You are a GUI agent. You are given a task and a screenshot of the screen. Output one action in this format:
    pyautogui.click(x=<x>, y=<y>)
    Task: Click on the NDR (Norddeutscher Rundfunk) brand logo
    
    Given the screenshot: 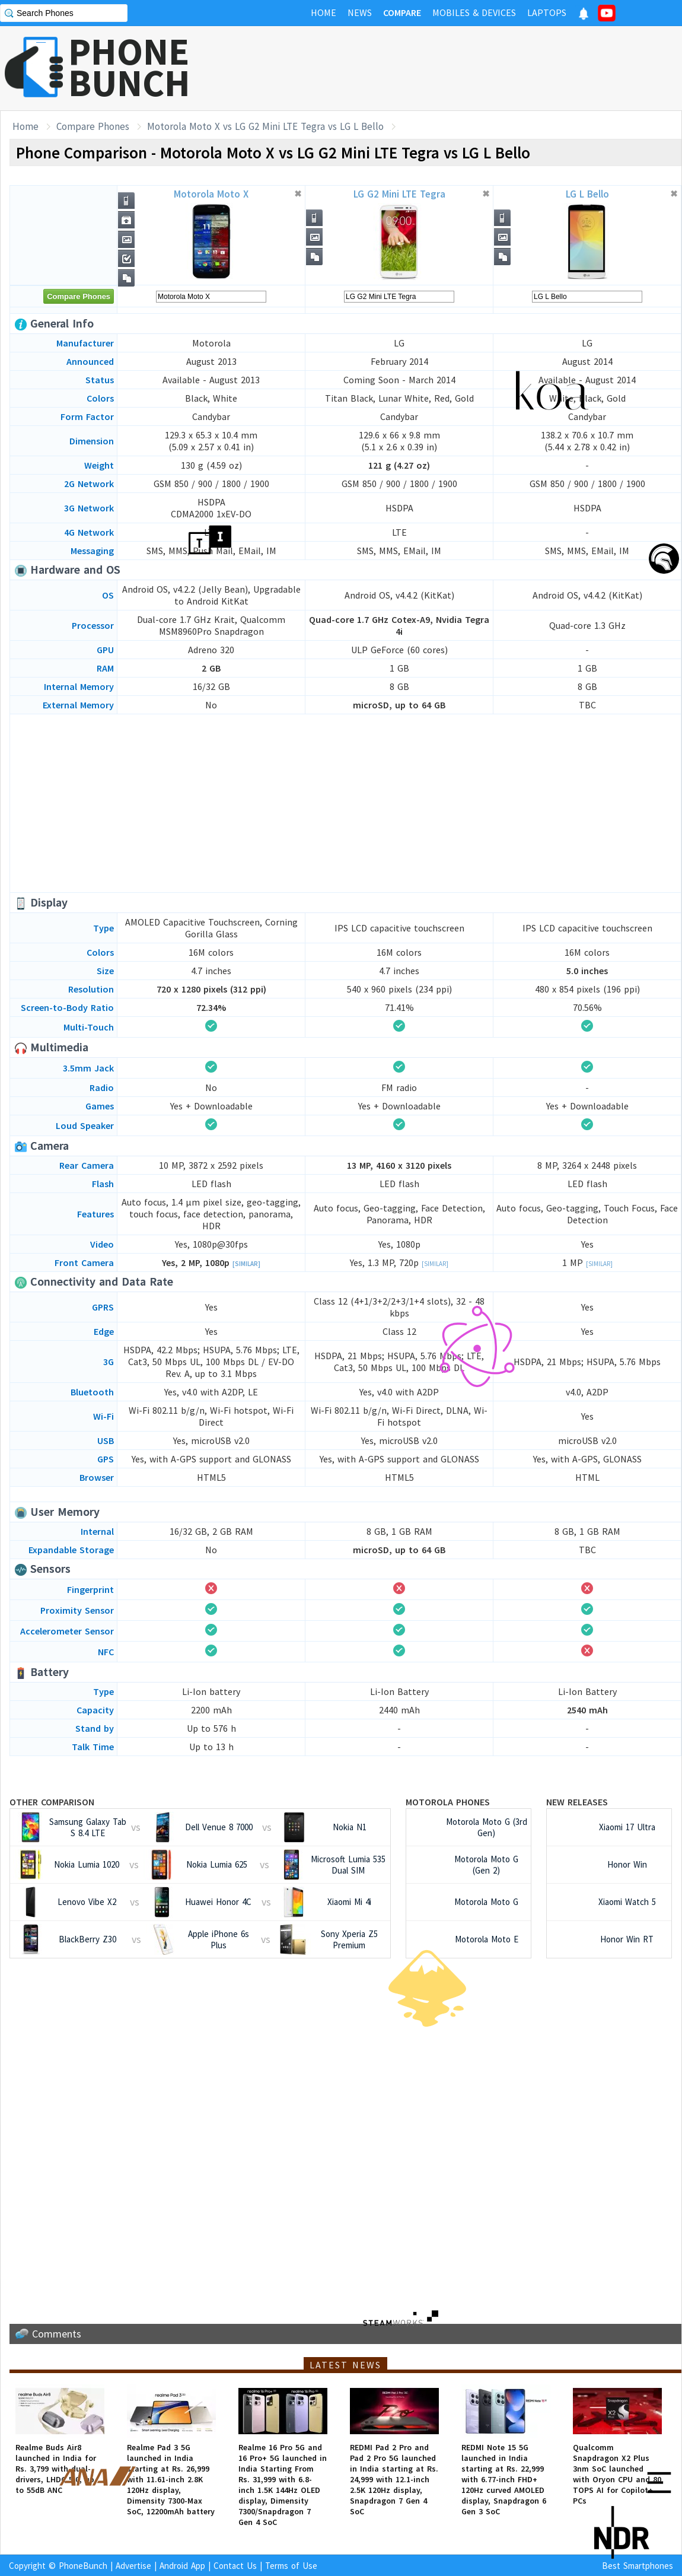 What is the action you would take?
    pyautogui.click(x=622, y=2532)
    